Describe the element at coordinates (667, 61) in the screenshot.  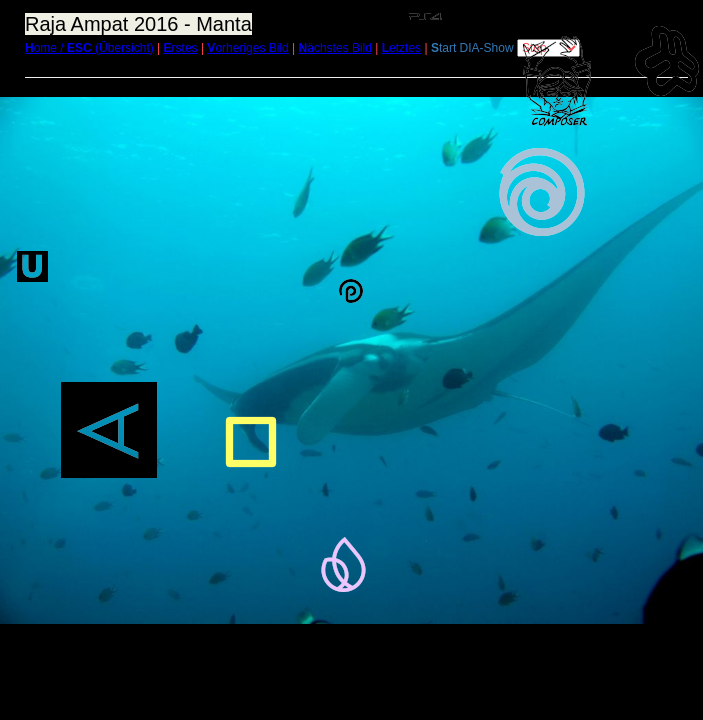
I see `open webmin server administration panel` at that location.